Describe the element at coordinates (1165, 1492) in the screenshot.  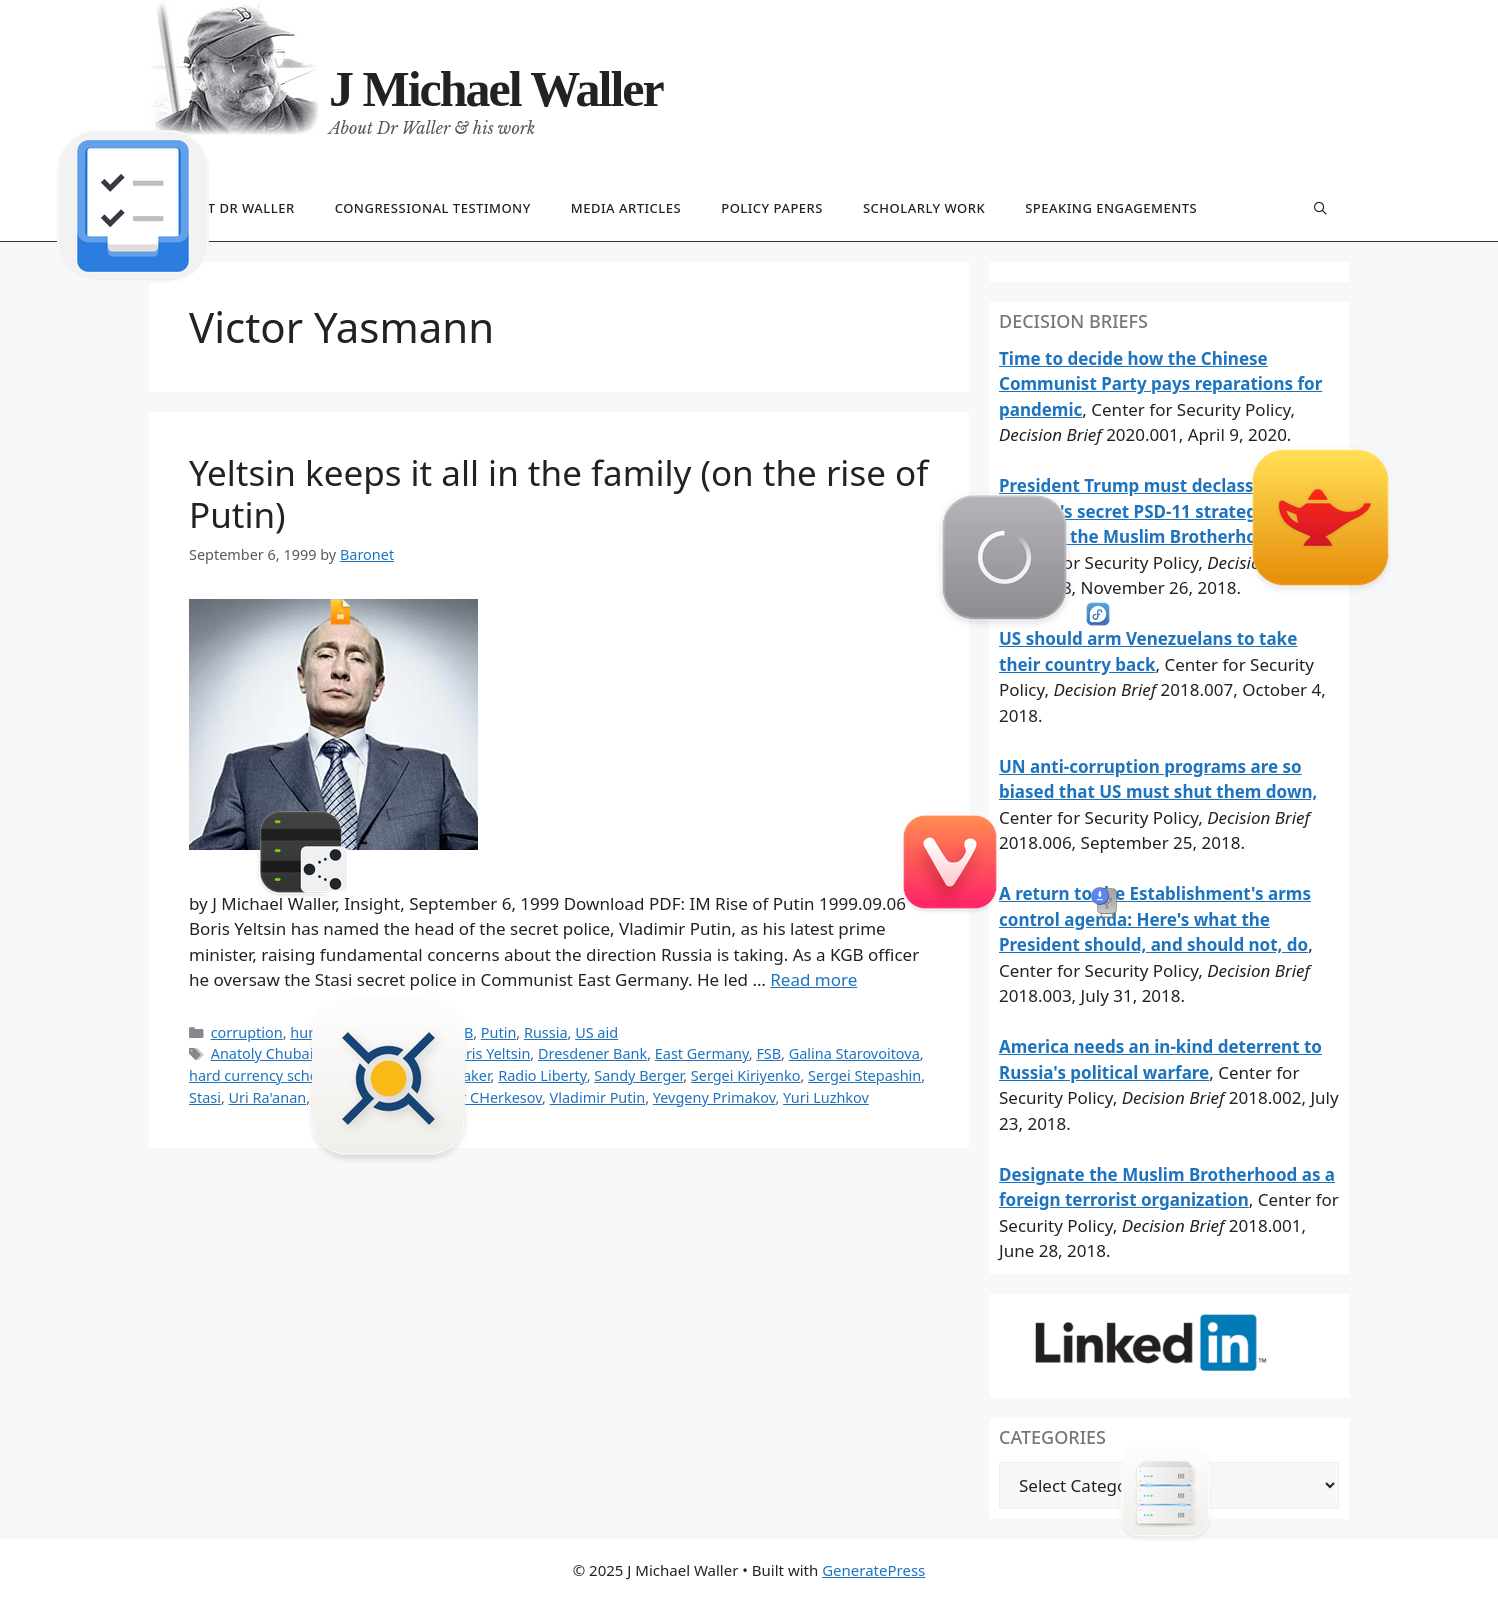
I see `open sequeler database management app` at that location.